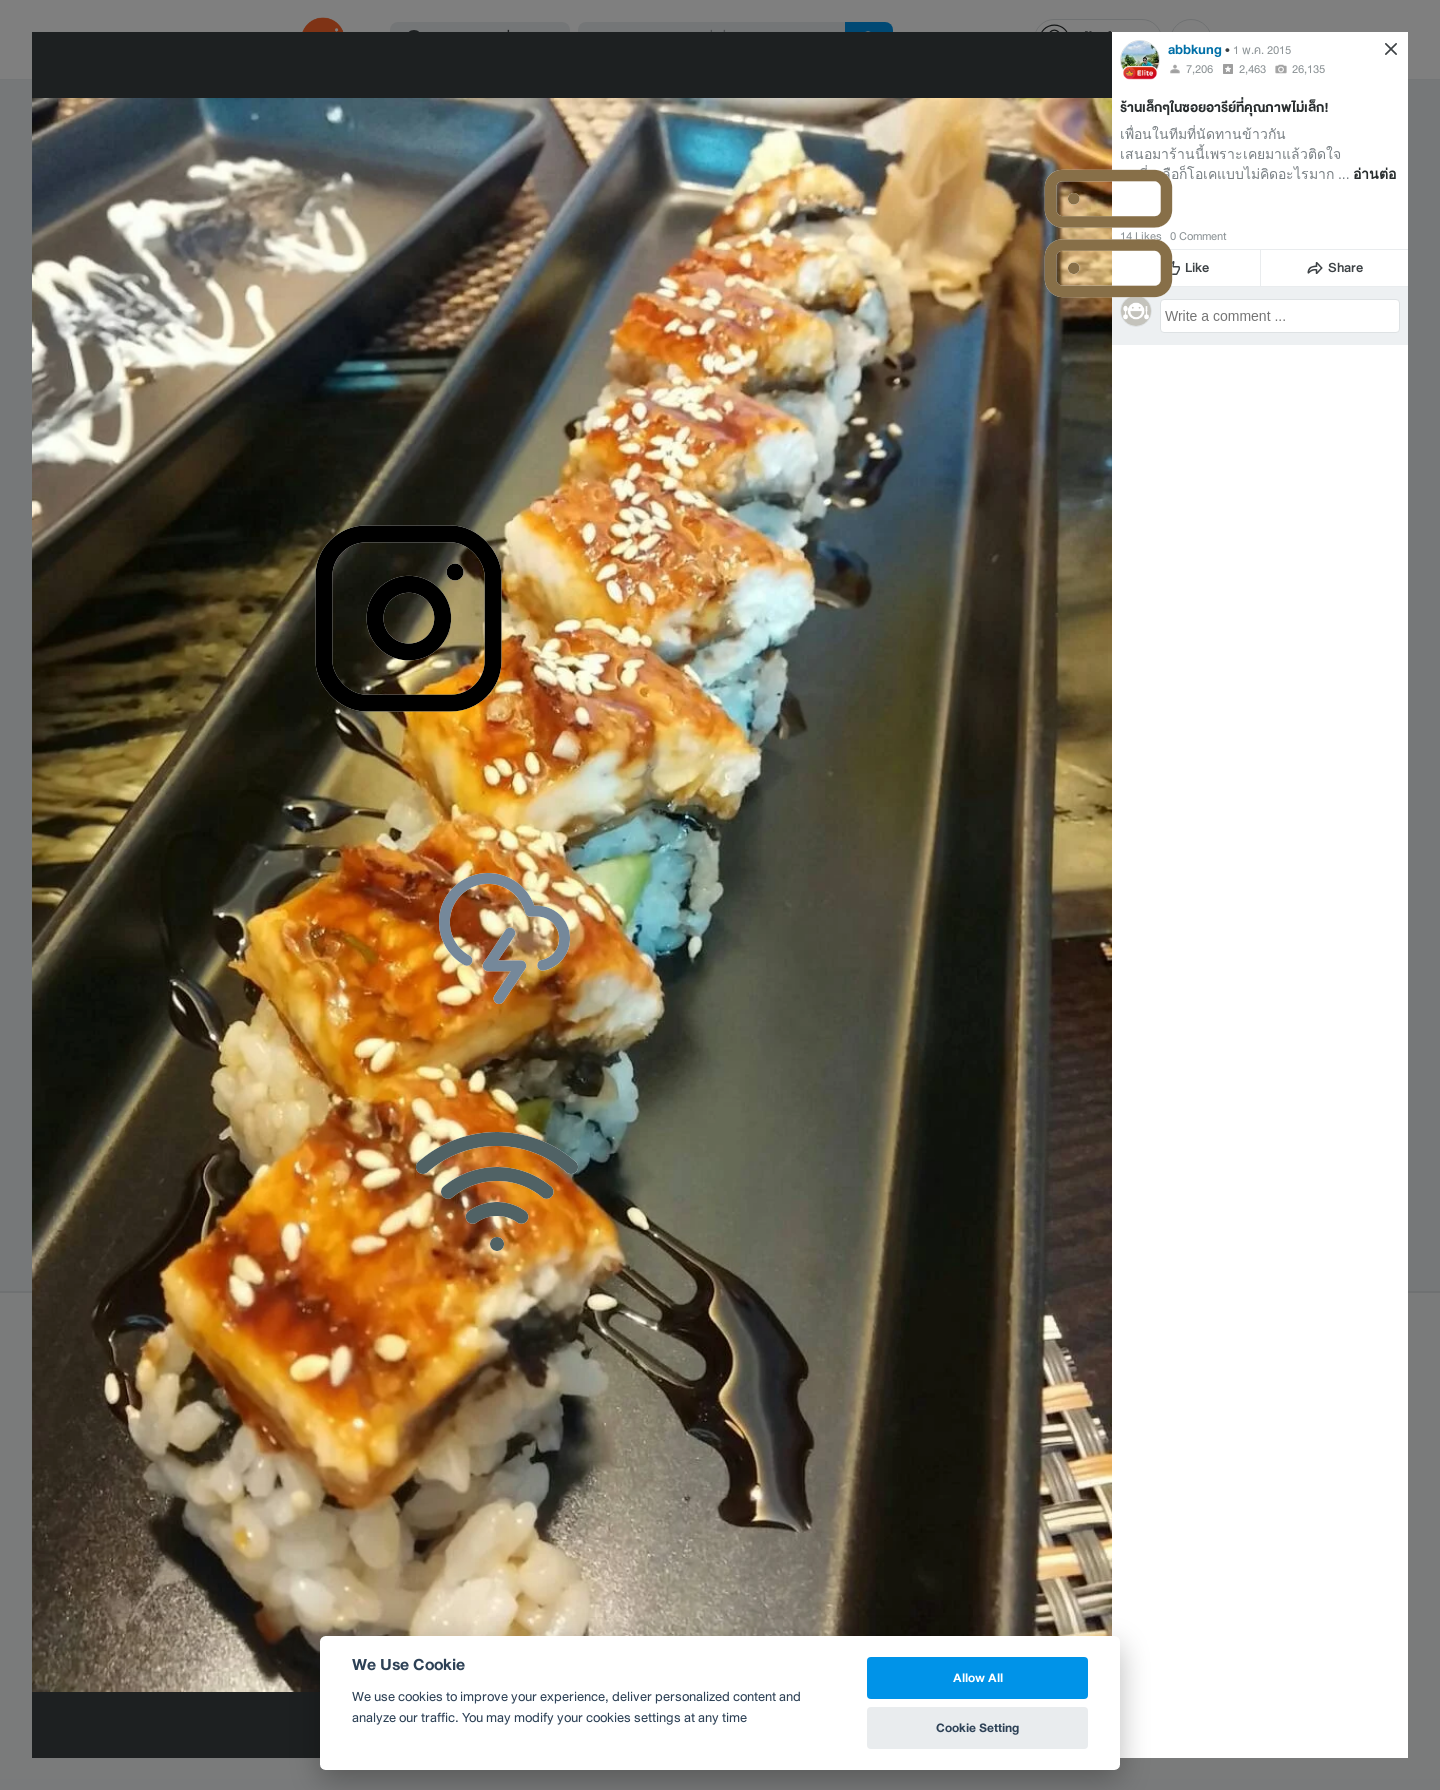  I want to click on open instagram app, so click(408, 618).